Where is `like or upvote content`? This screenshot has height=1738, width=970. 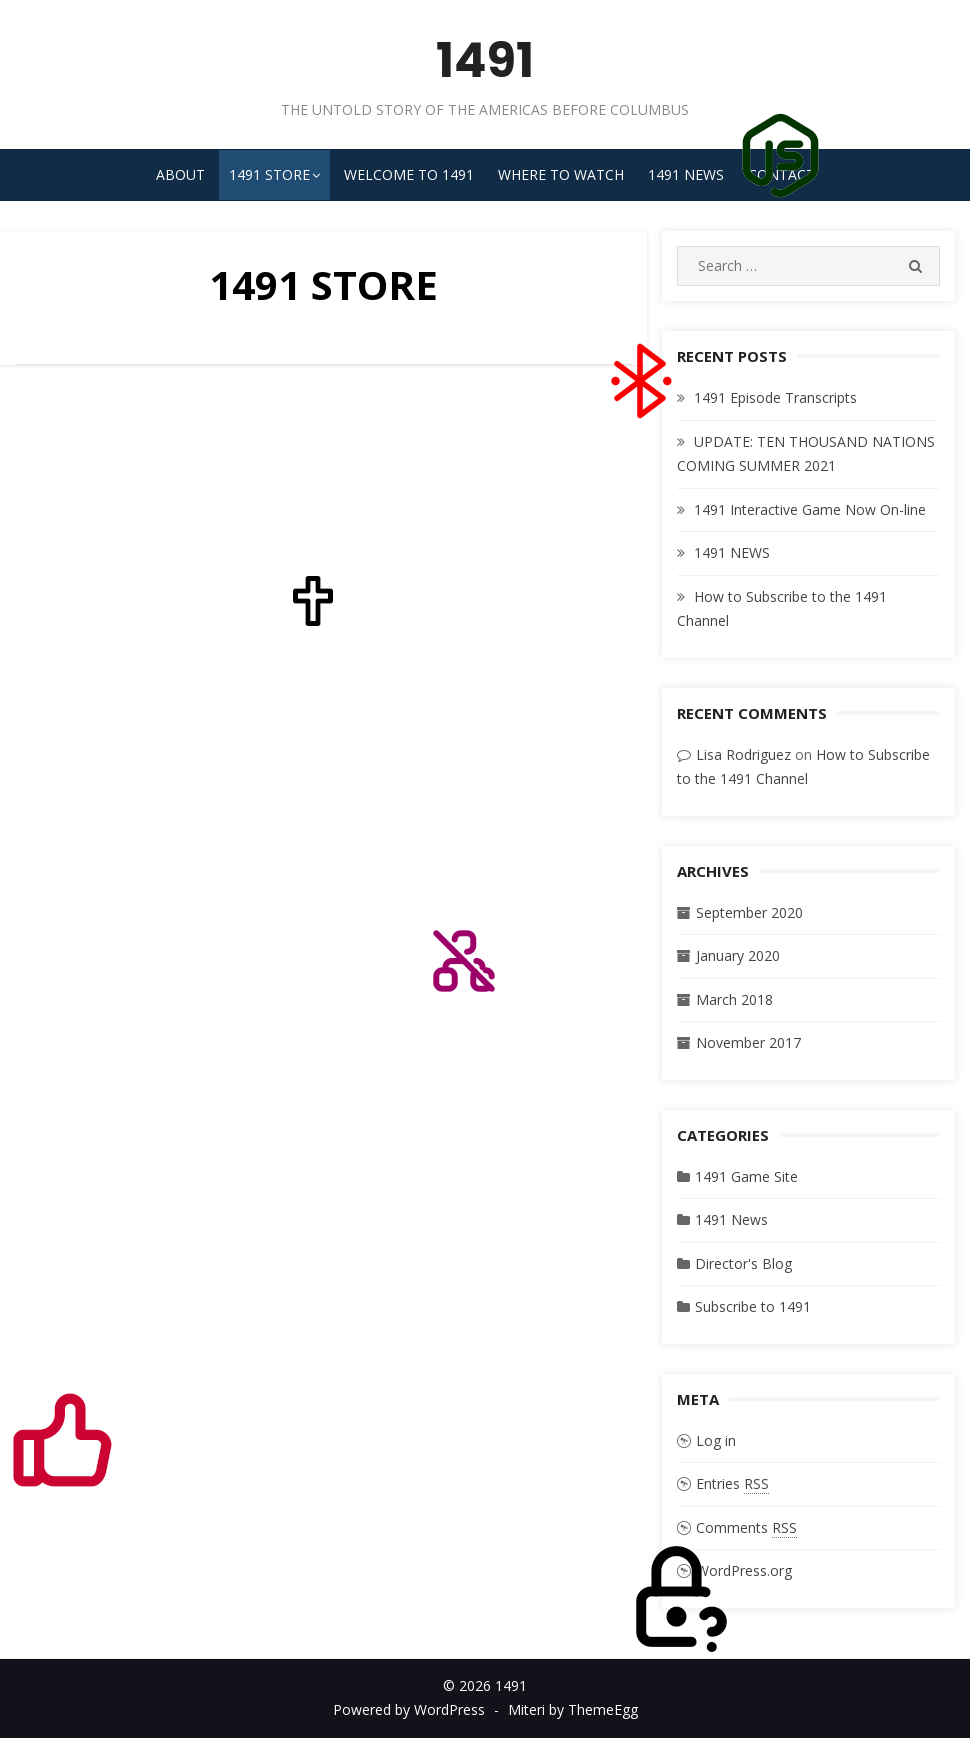
like or upvote content is located at coordinates (65, 1440).